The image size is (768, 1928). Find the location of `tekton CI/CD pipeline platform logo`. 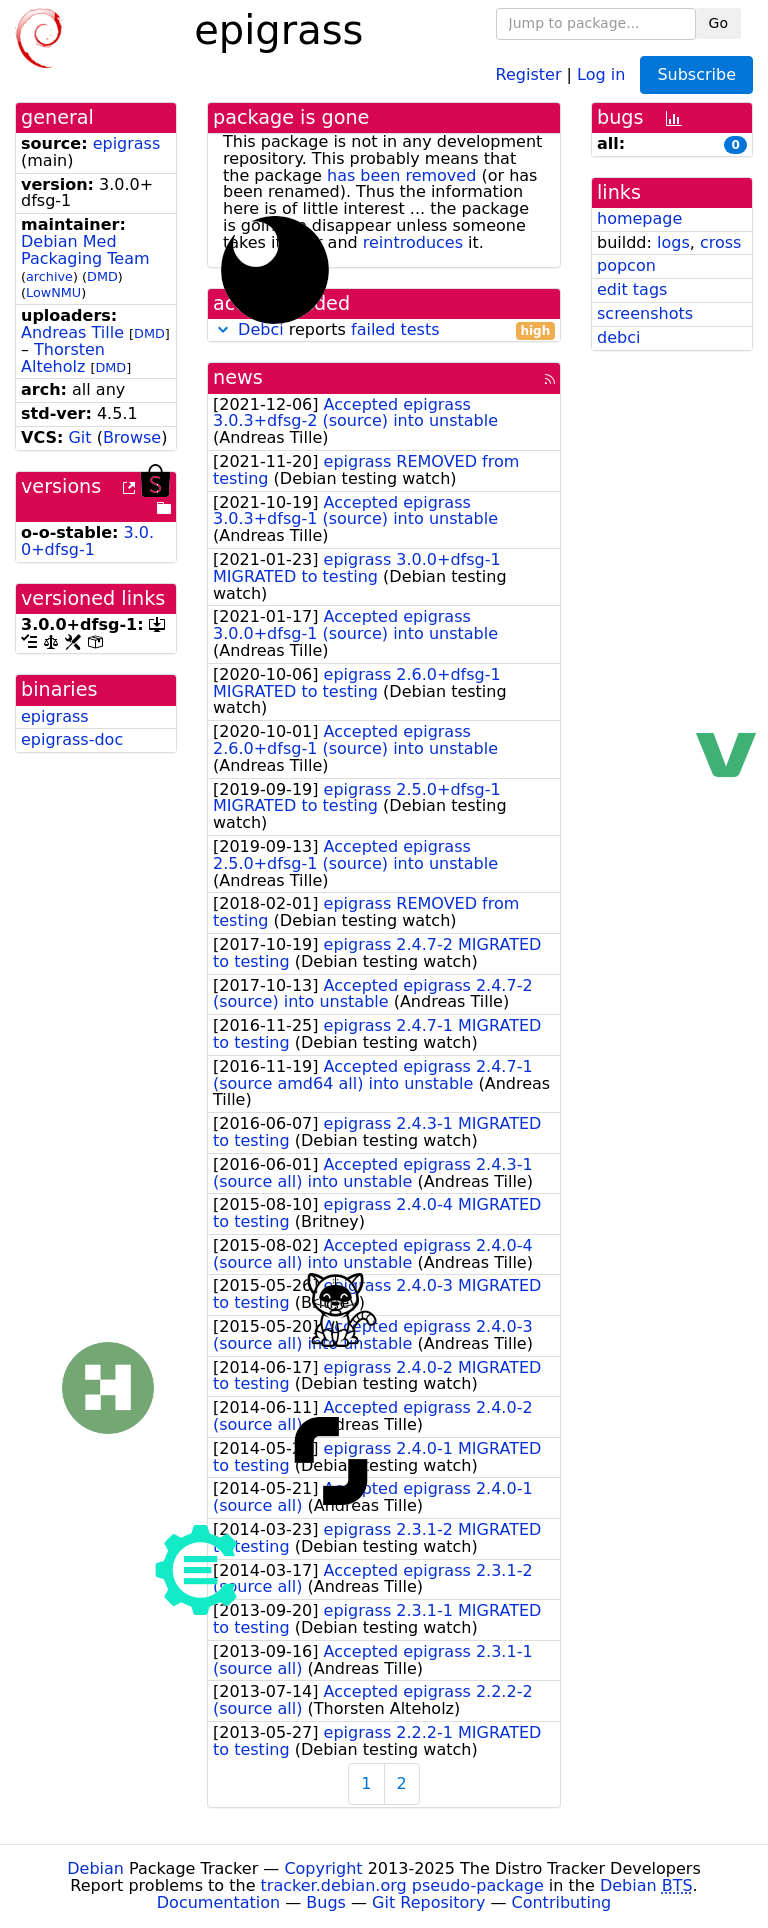

tekton CI/CD pipeline platform logo is located at coordinates (342, 1310).